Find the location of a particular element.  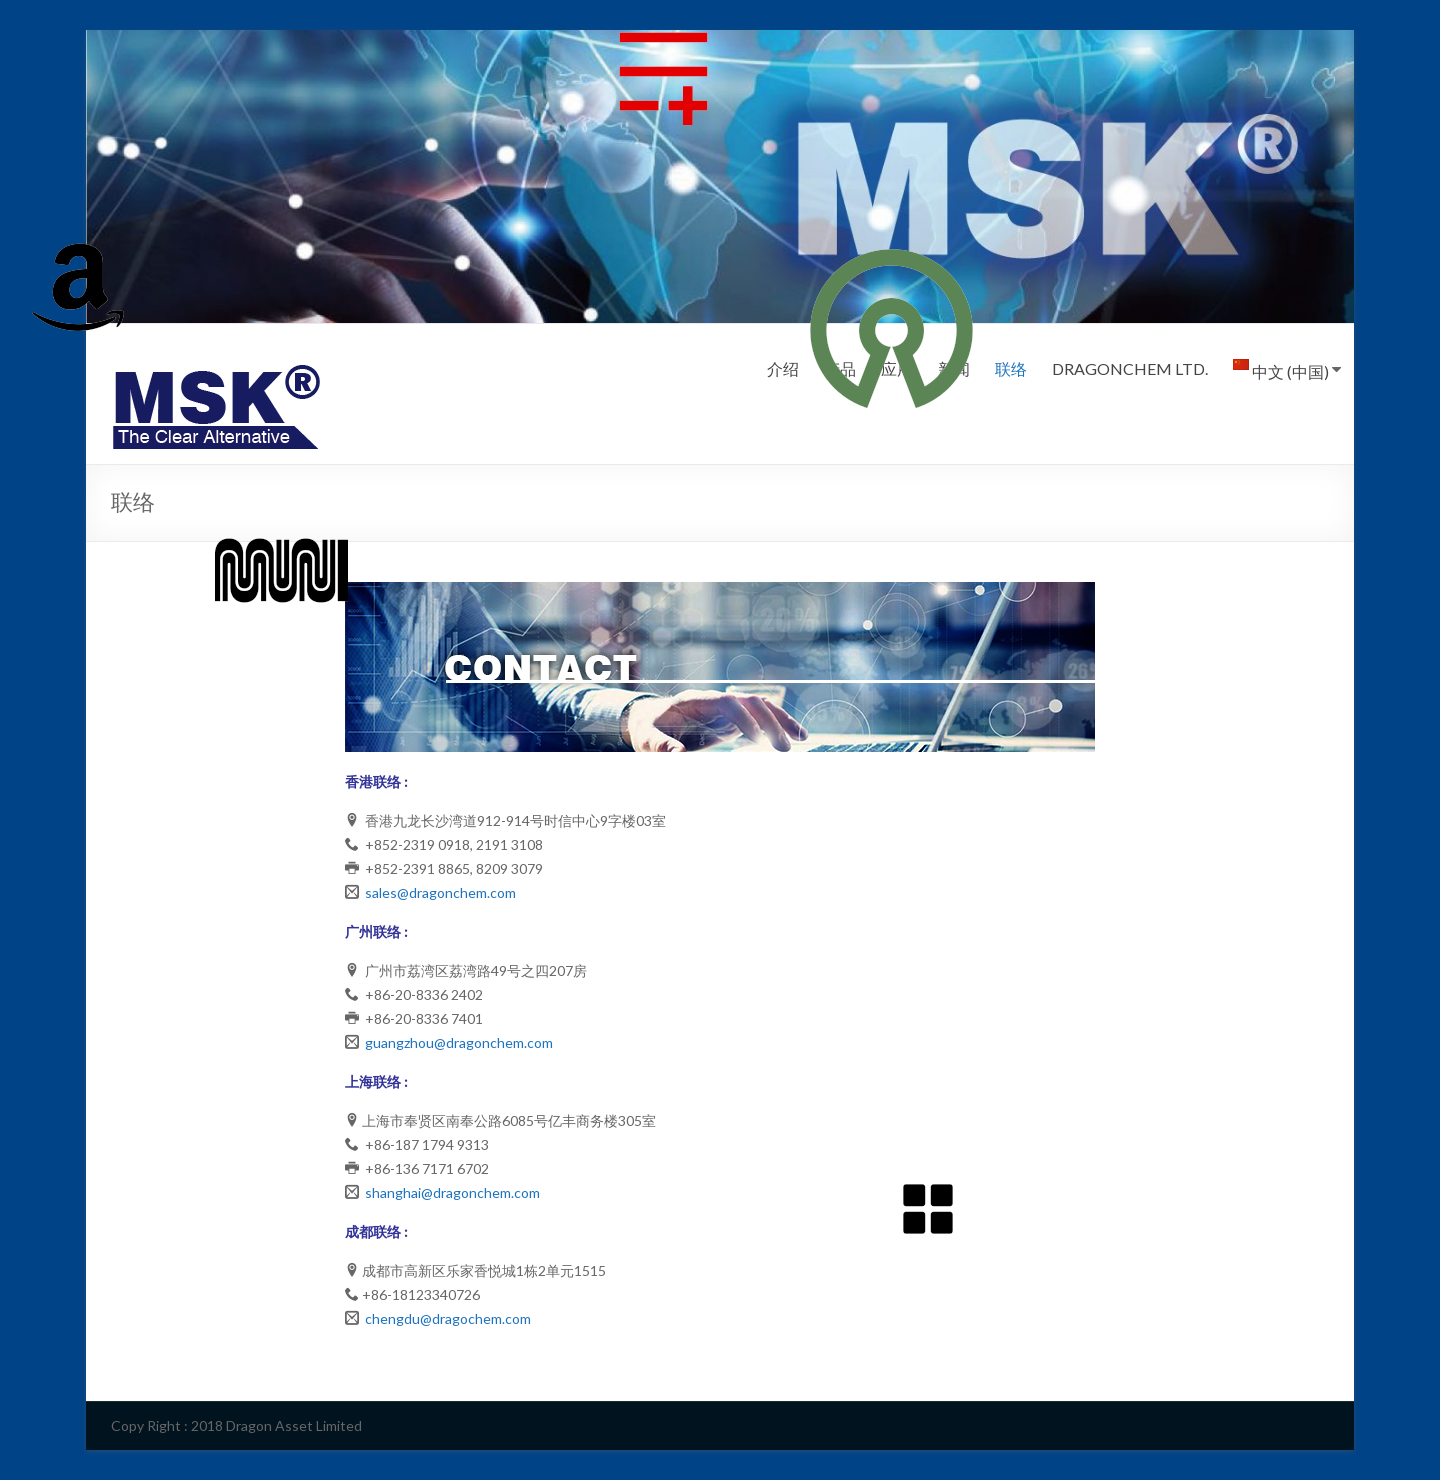

san francisco municipal railway (muni) logo is located at coordinates (281, 570).